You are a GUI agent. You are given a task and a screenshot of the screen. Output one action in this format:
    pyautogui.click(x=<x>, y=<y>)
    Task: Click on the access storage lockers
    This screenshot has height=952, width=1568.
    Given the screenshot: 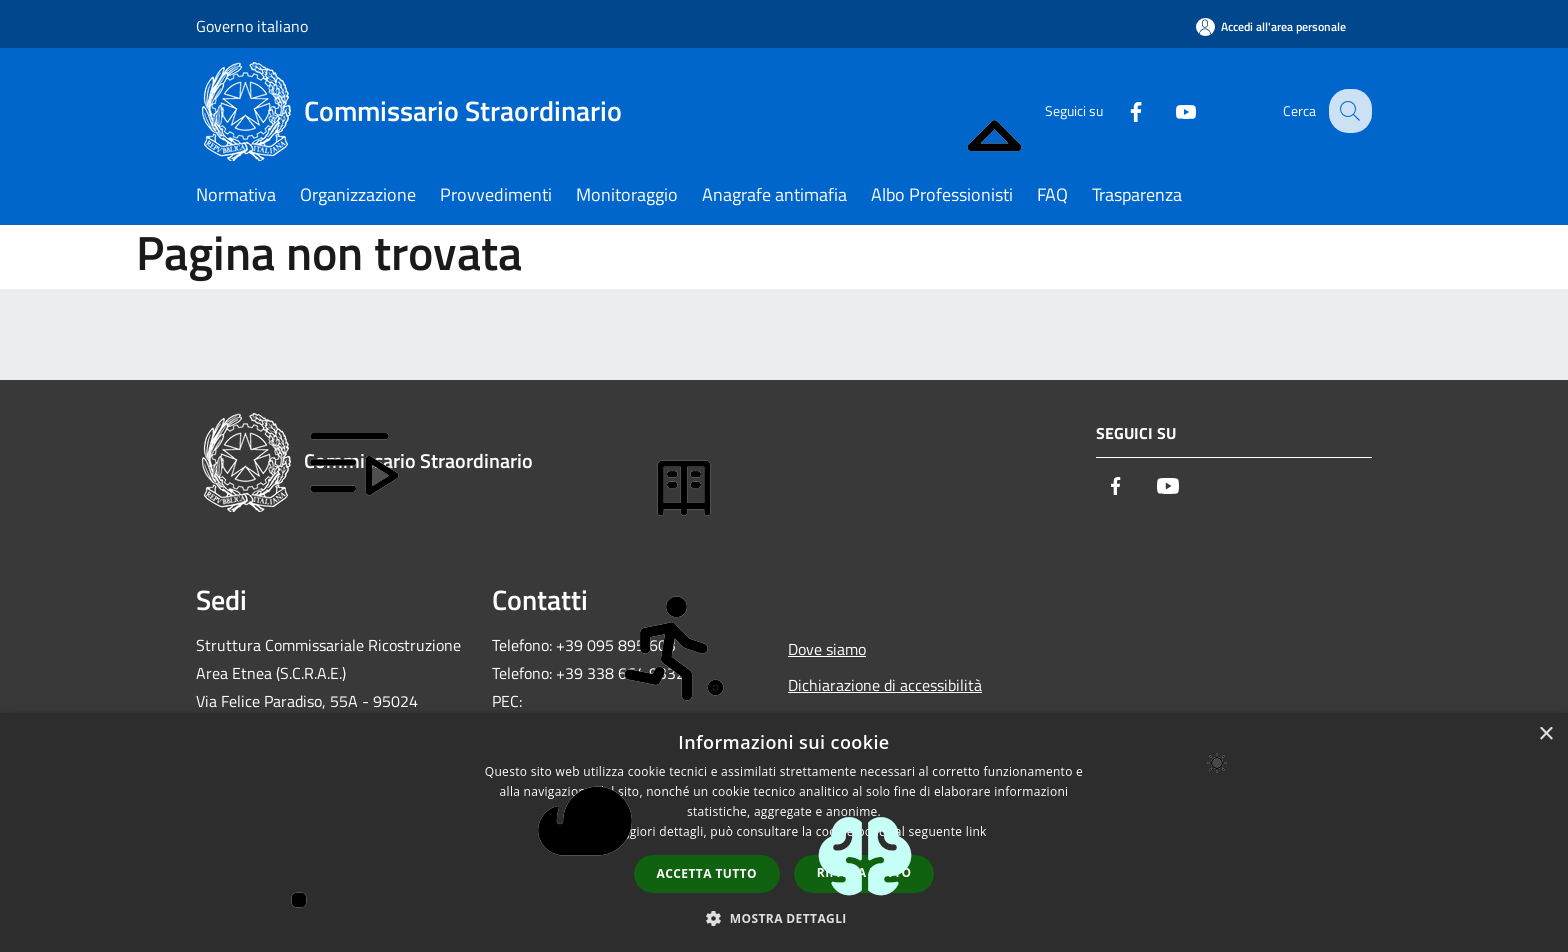 What is the action you would take?
    pyautogui.click(x=684, y=487)
    